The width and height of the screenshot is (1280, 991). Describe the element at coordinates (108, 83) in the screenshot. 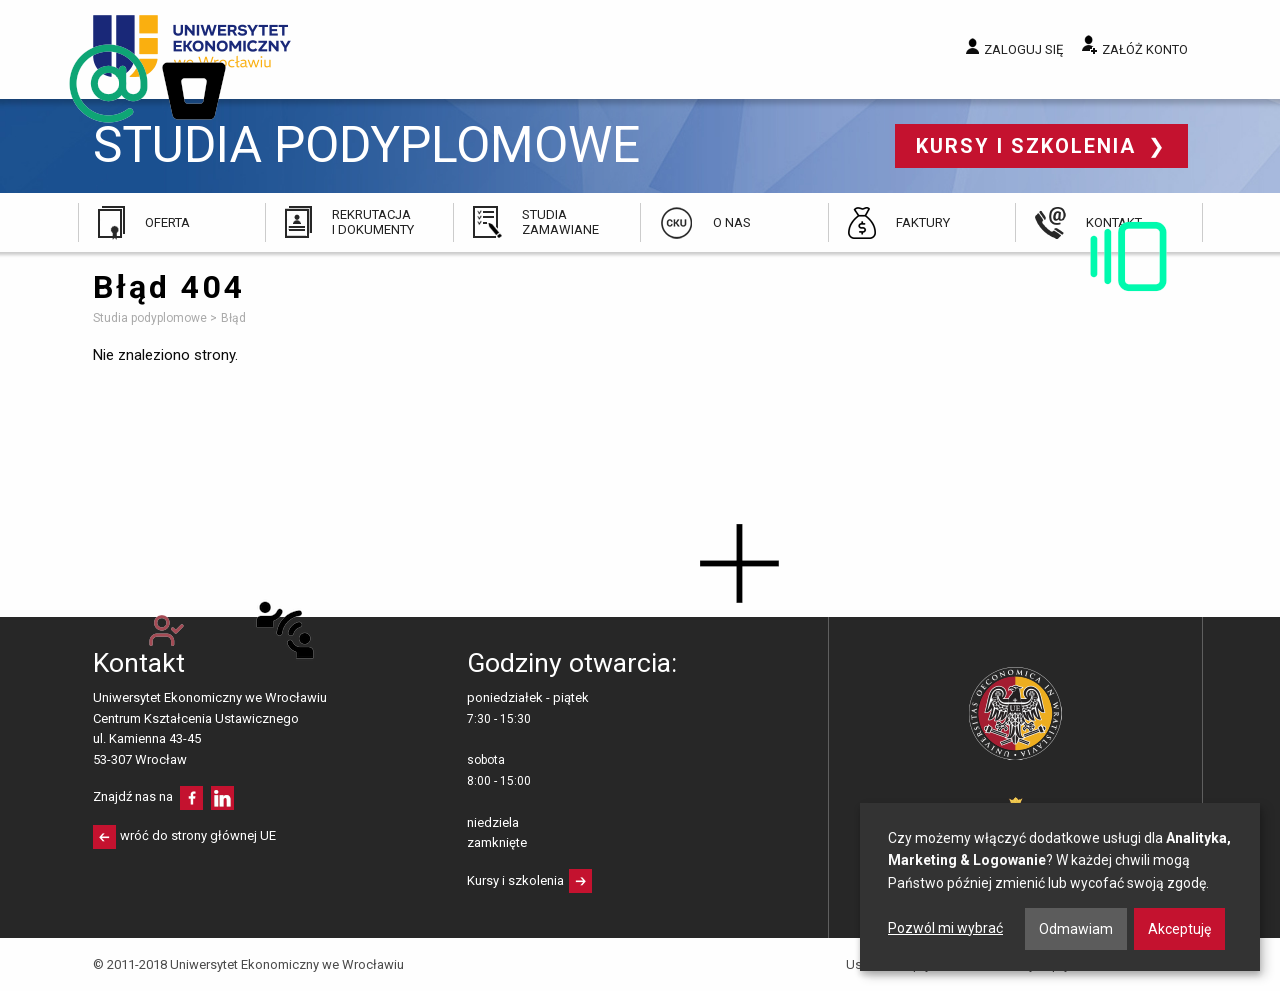

I see `mention a user in a post or comment` at that location.